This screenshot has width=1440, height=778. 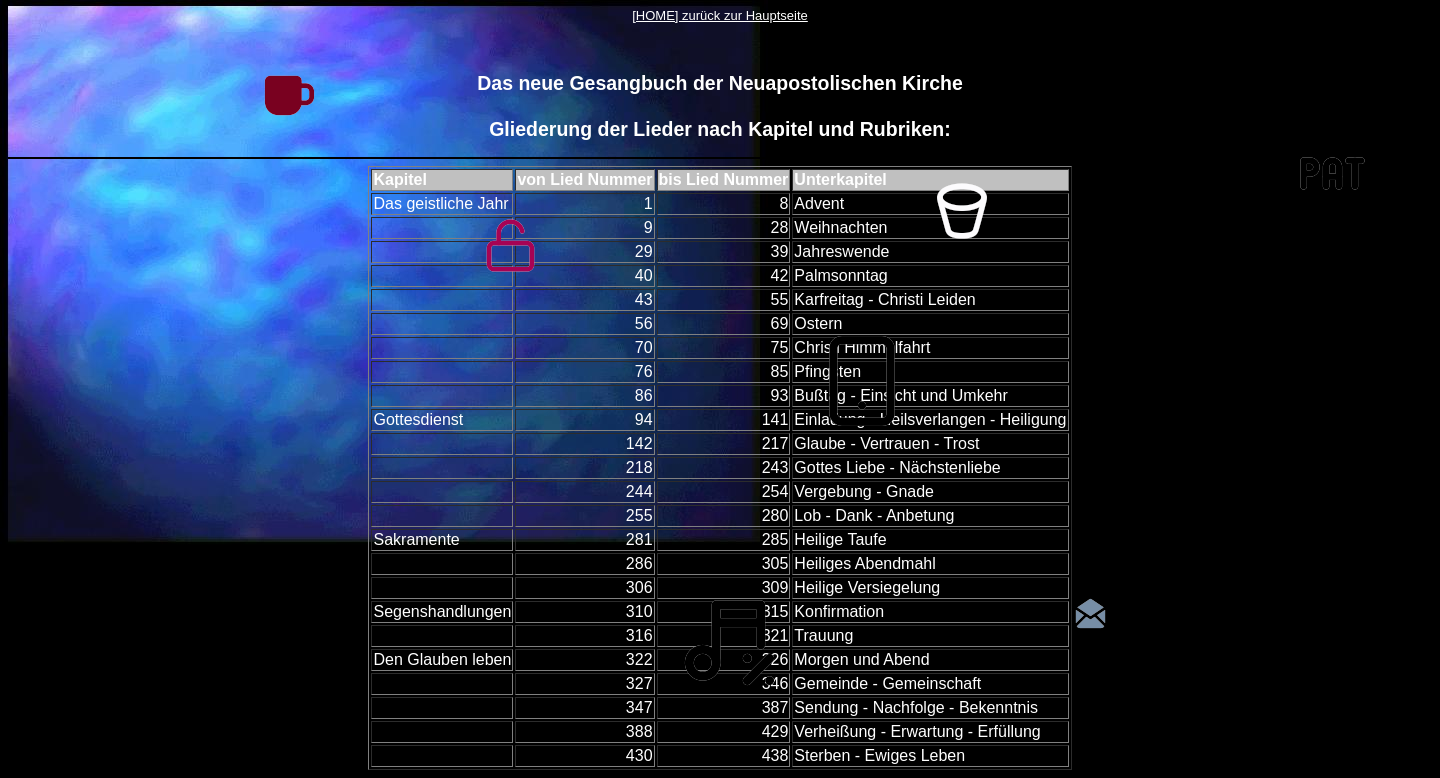 What do you see at coordinates (729, 640) in the screenshot?
I see `view discounted music or audio content` at bounding box center [729, 640].